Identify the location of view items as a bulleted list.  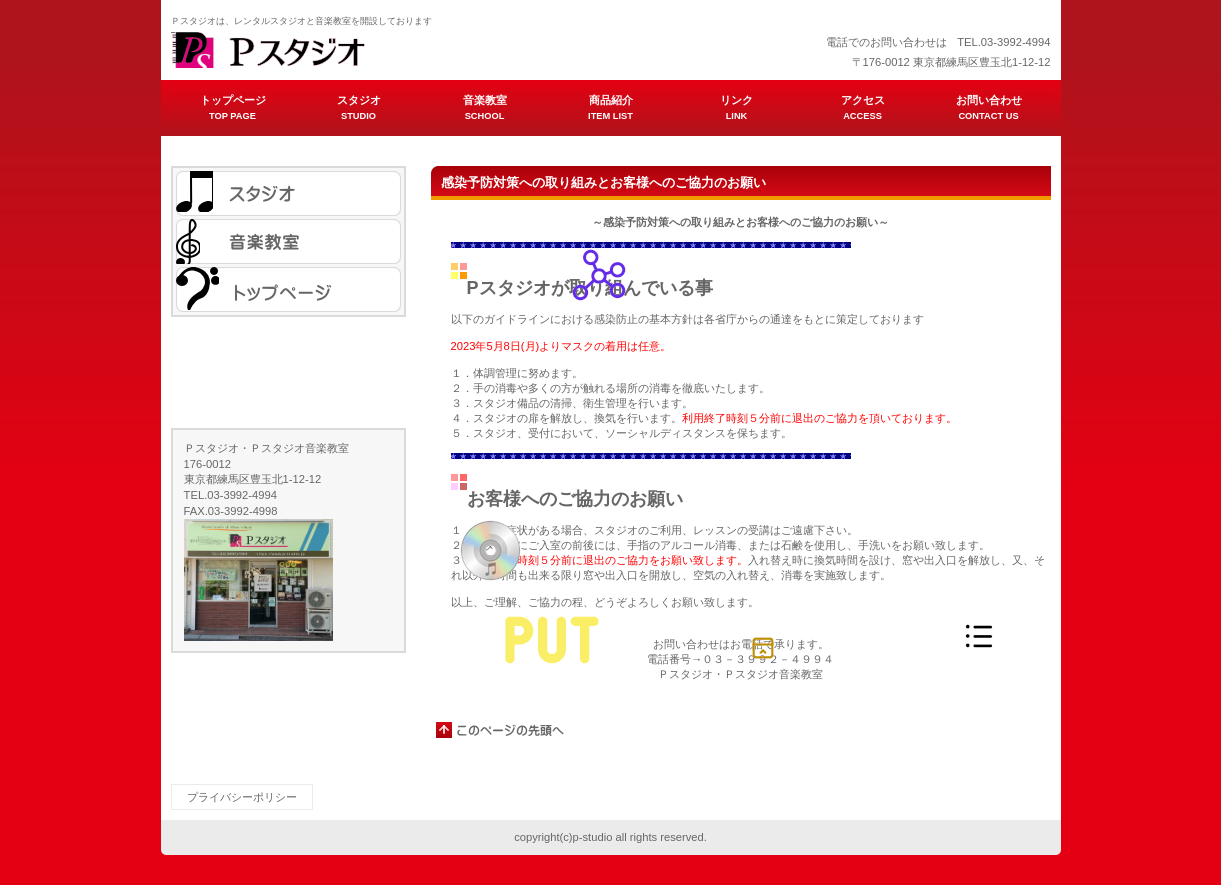
(979, 636).